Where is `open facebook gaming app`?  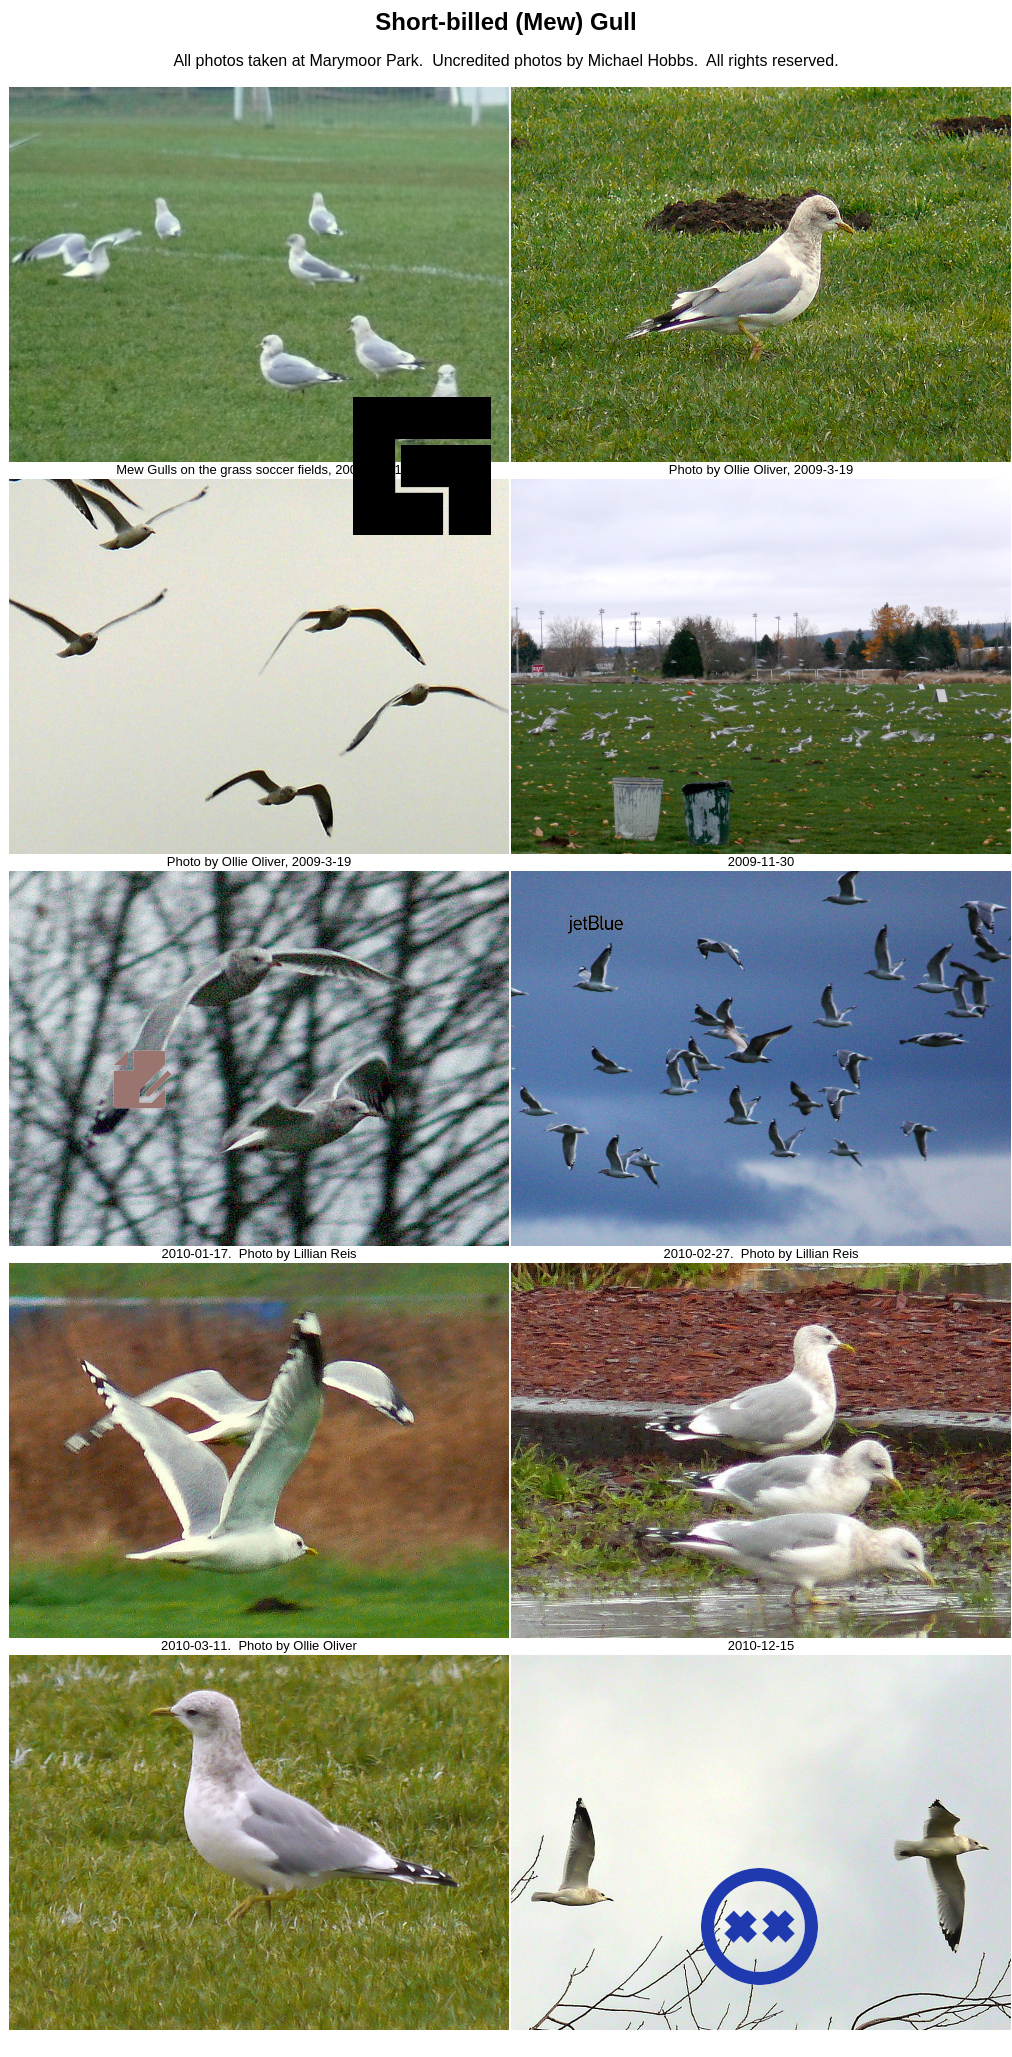
open facebook gaming app is located at coordinates (422, 466).